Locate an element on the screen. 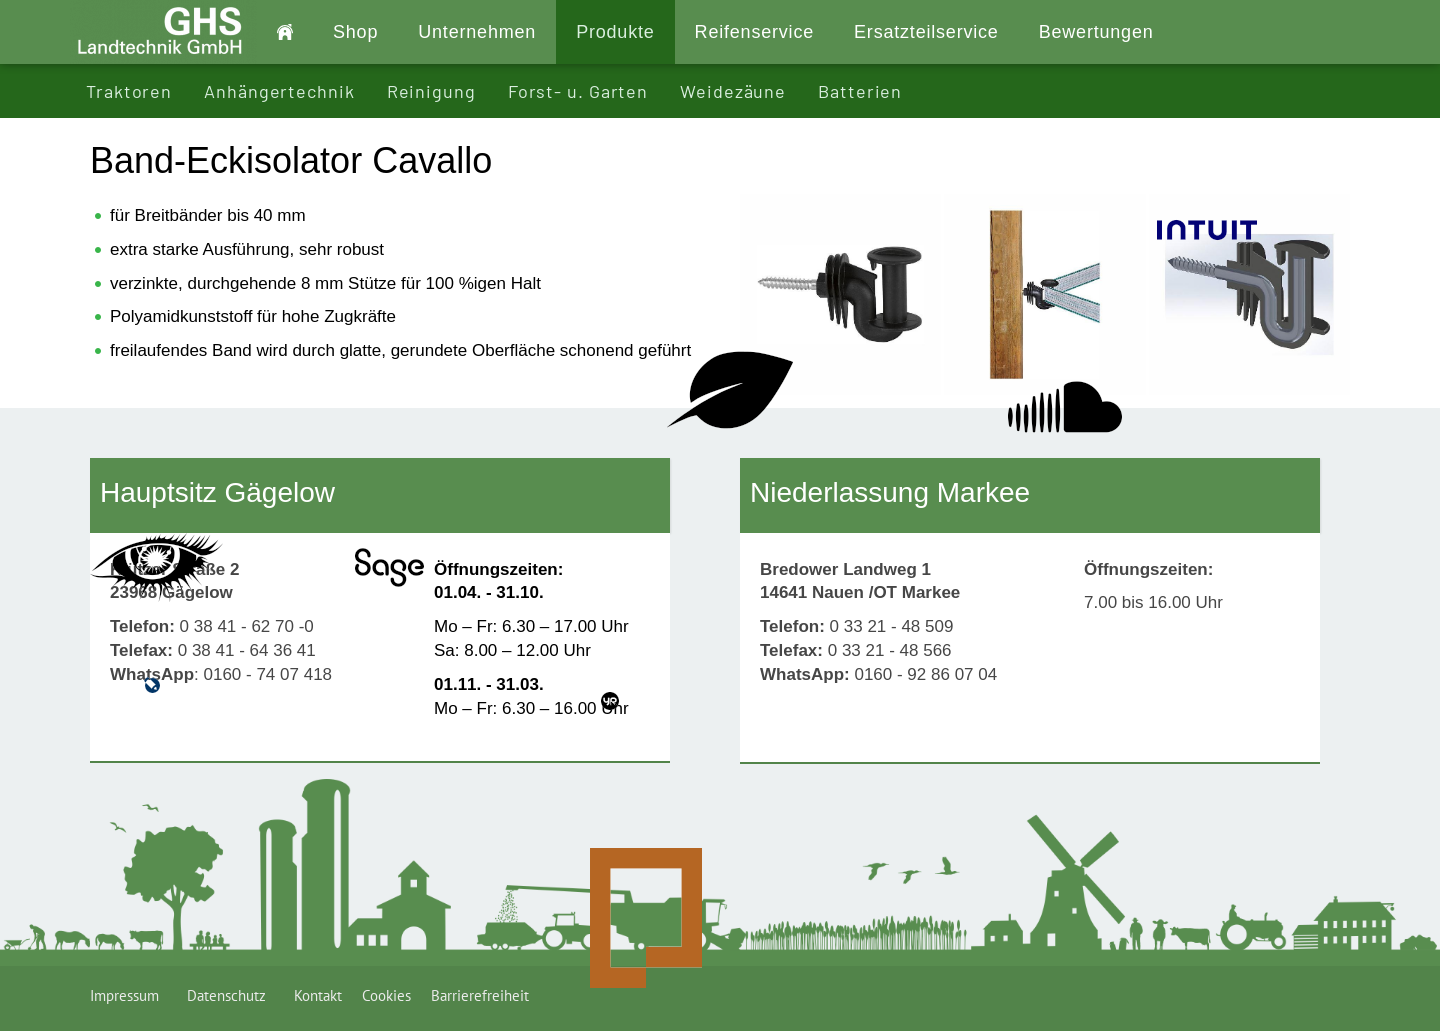  intuit company logo is located at coordinates (1207, 230).